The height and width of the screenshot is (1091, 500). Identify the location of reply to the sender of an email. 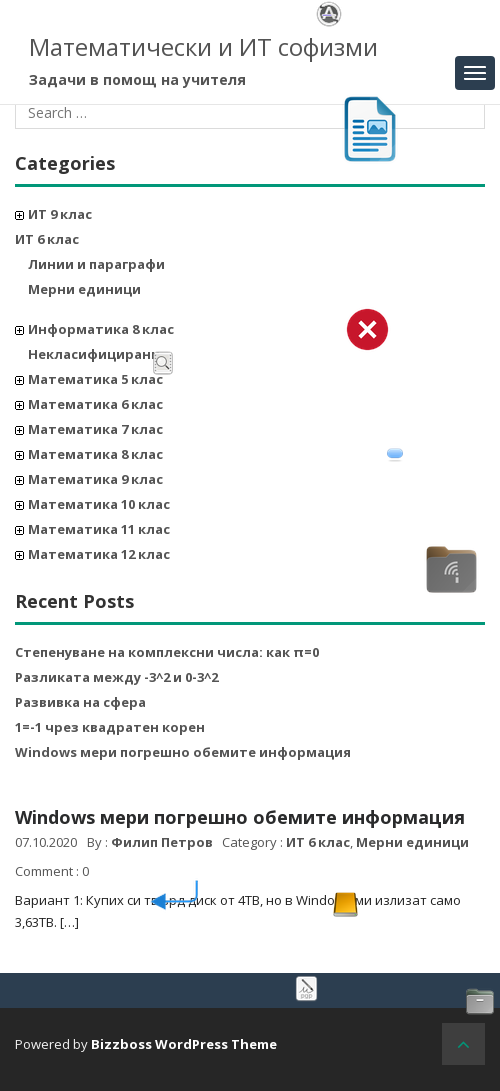
(173, 891).